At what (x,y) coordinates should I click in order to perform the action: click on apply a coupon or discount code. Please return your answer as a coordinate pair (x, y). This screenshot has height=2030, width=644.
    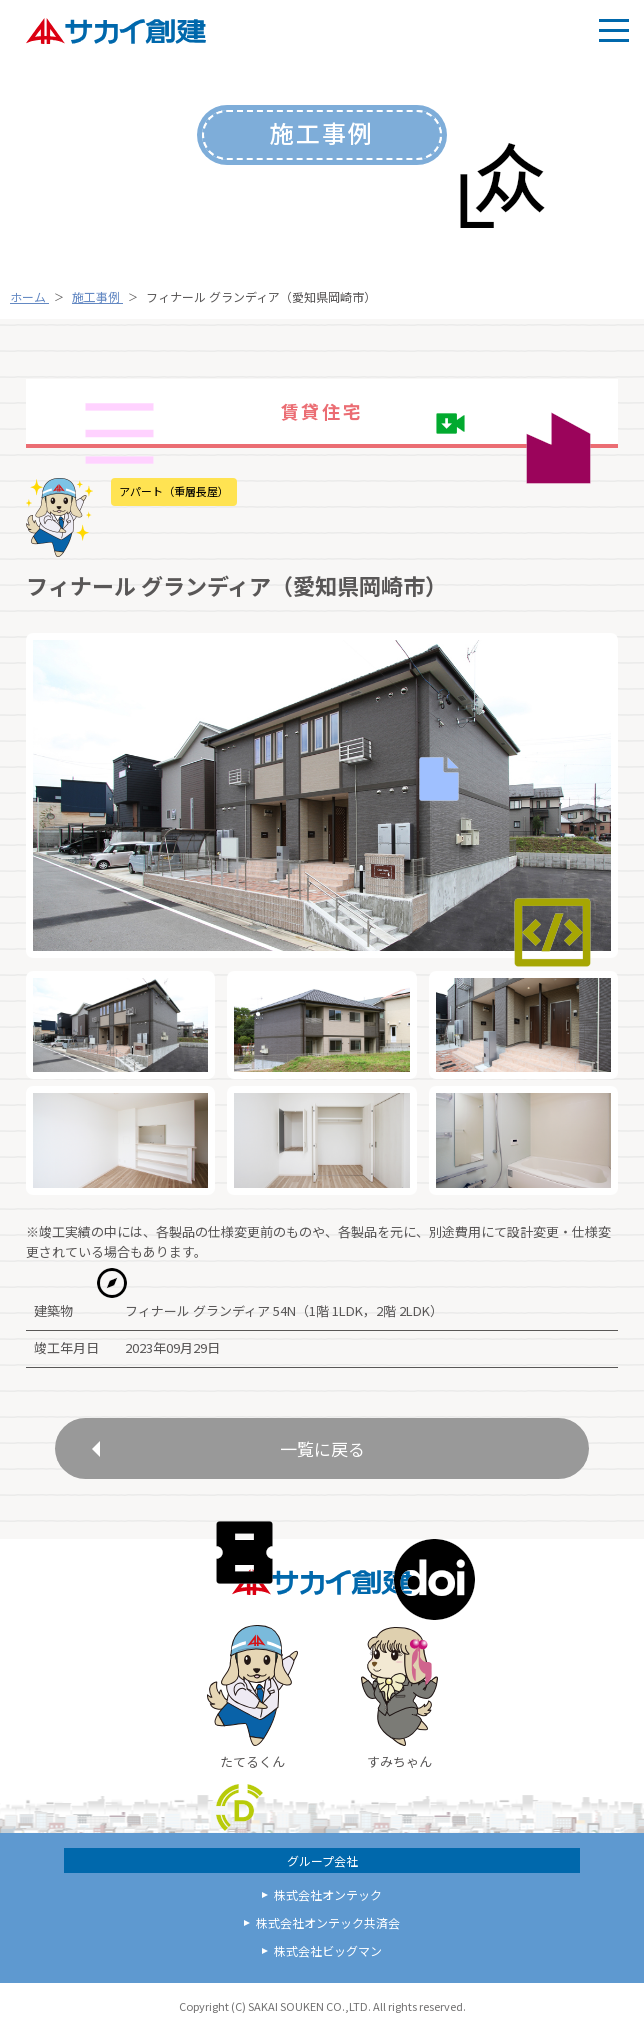
    Looking at the image, I should click on (244, 1552).